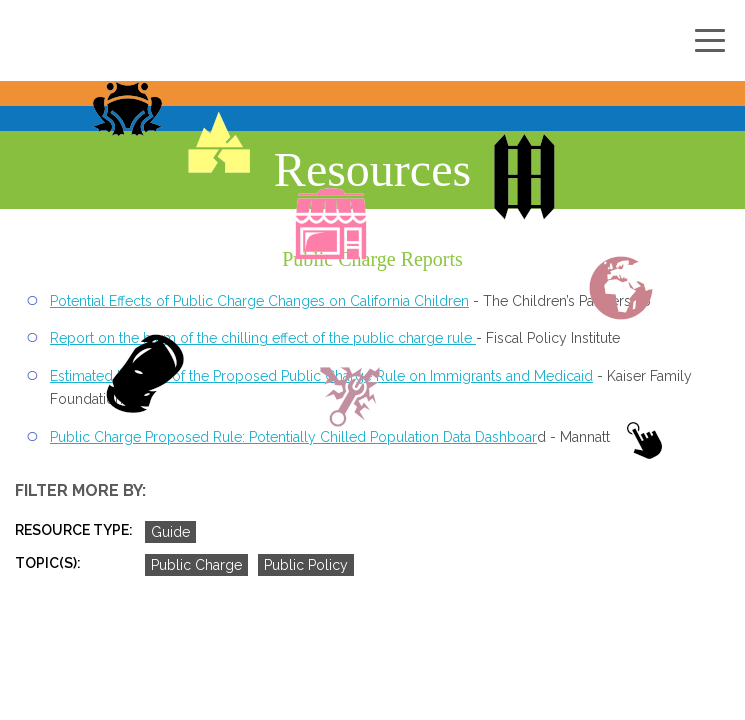  Describe the element at coordinates (331, 224) in the screenshot. I see `open the in-game shop or store` at that location.